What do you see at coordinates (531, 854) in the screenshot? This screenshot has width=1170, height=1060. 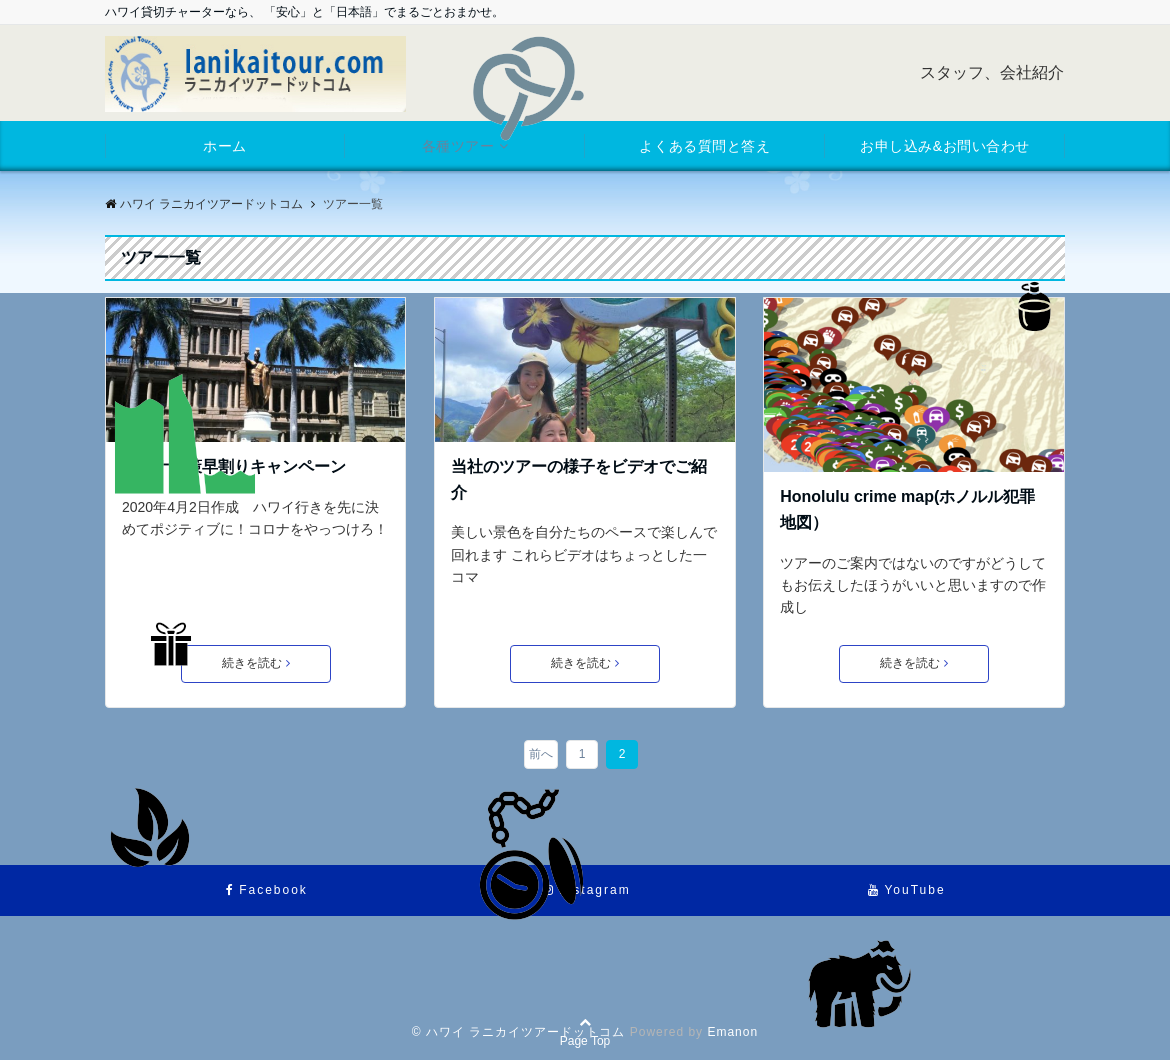 I see `view elapsed game time or timer` at bounding box center [531, 854].